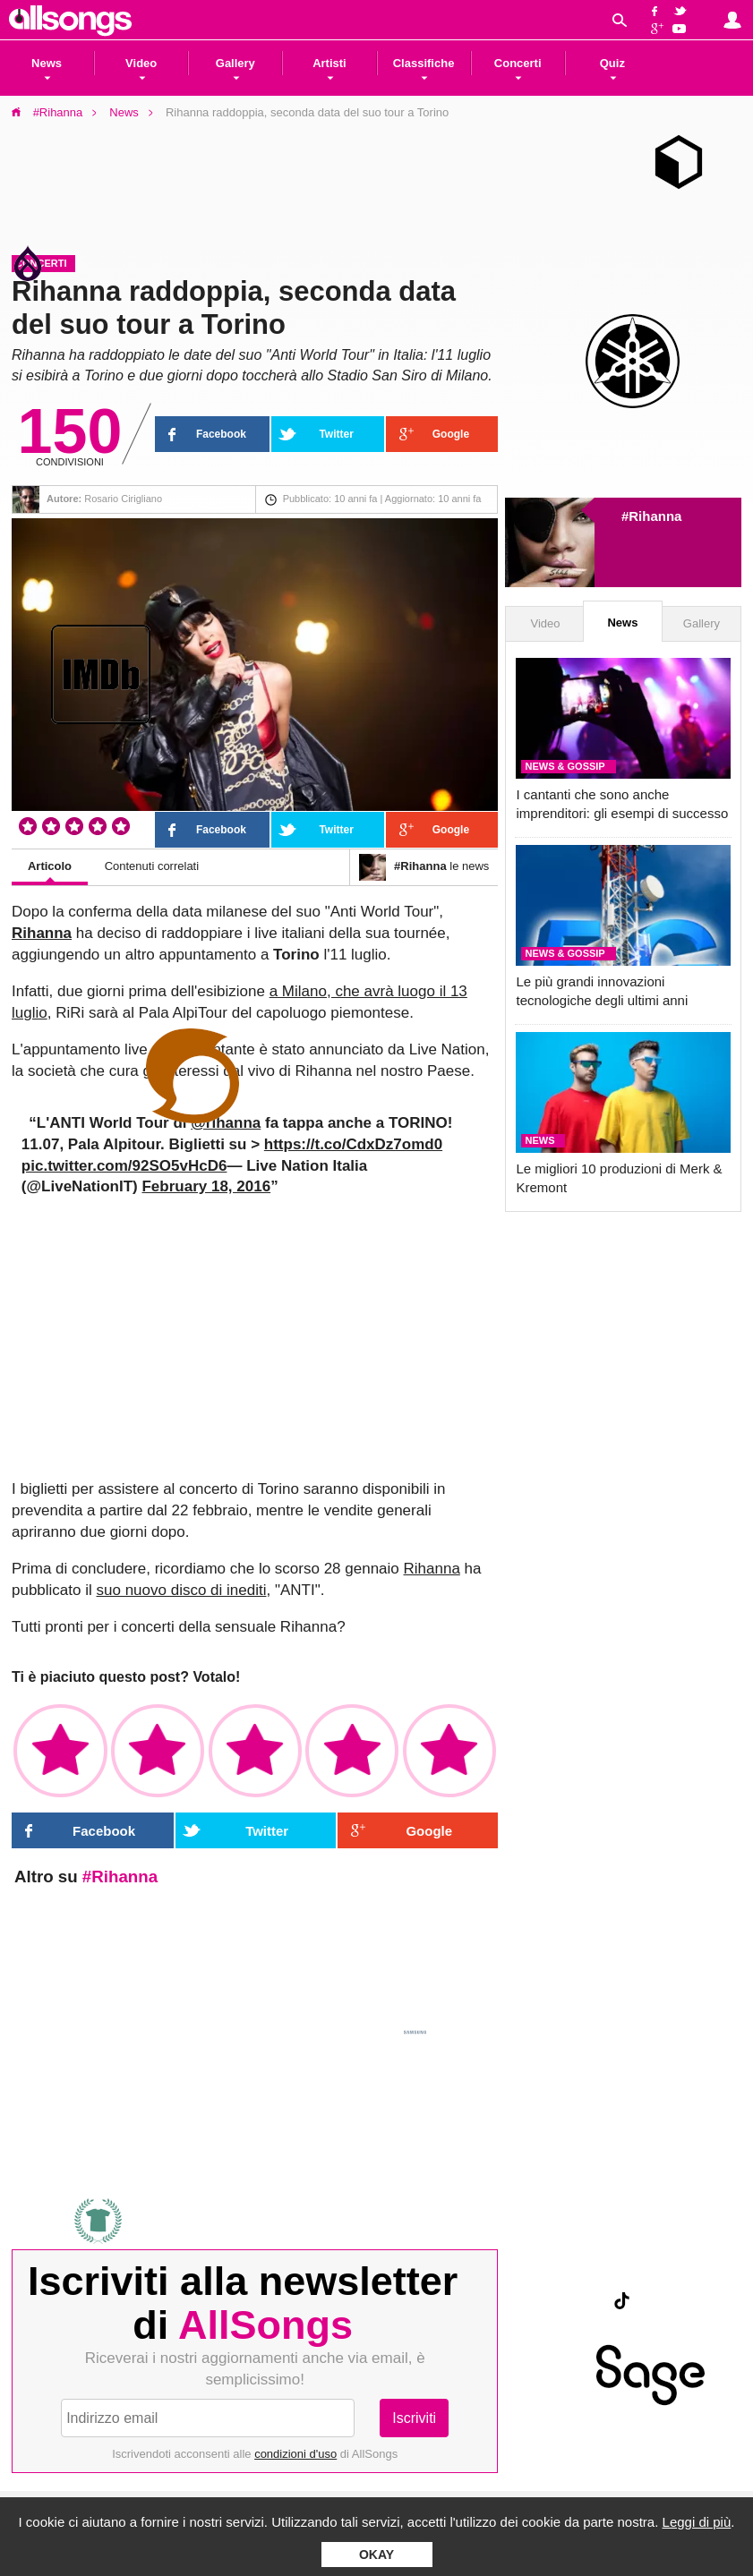 The width and height of the screenshot is (753, 2576). I want to click on open the TikTok app, so click(621, 2300).